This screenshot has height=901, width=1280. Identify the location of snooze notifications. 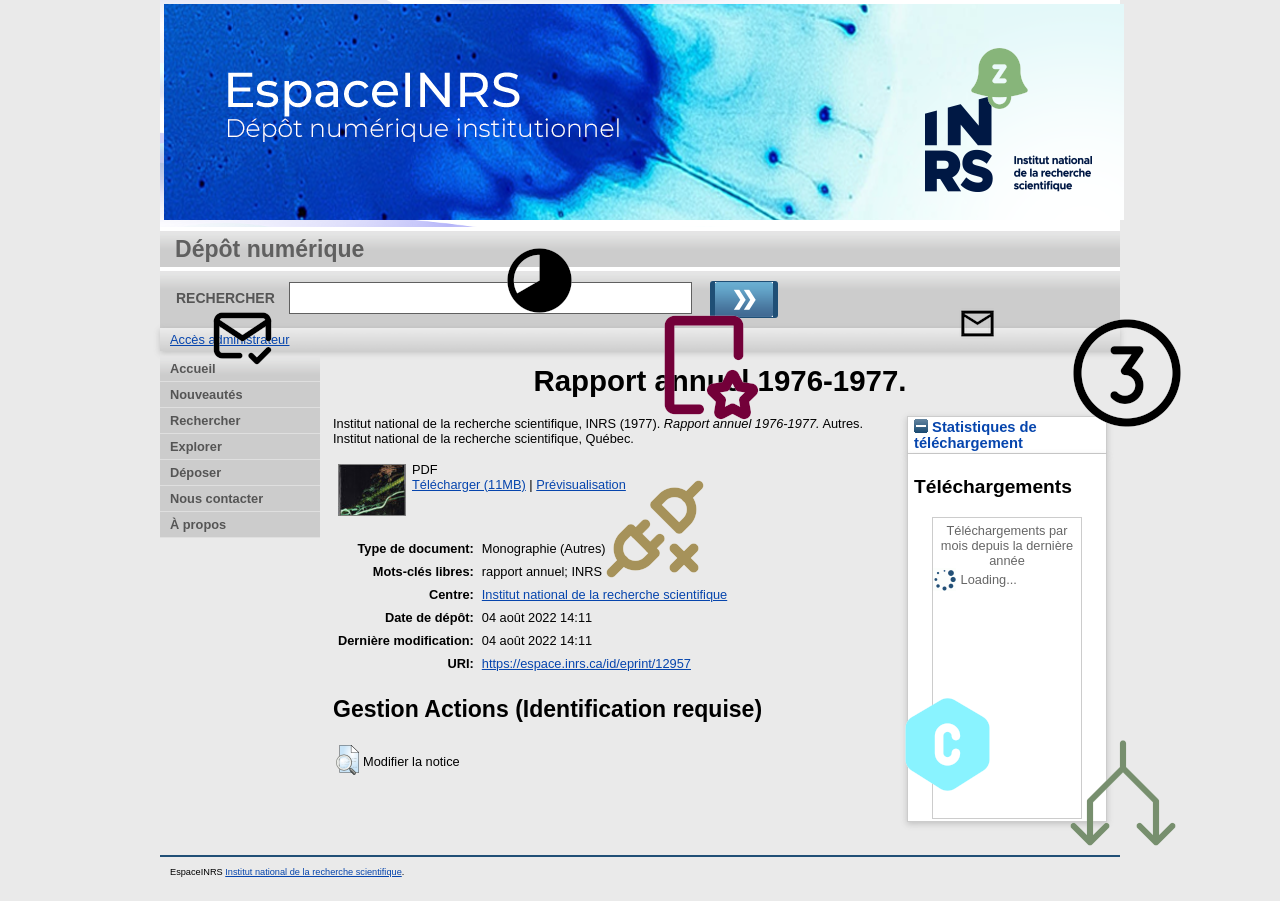
(999, 78).